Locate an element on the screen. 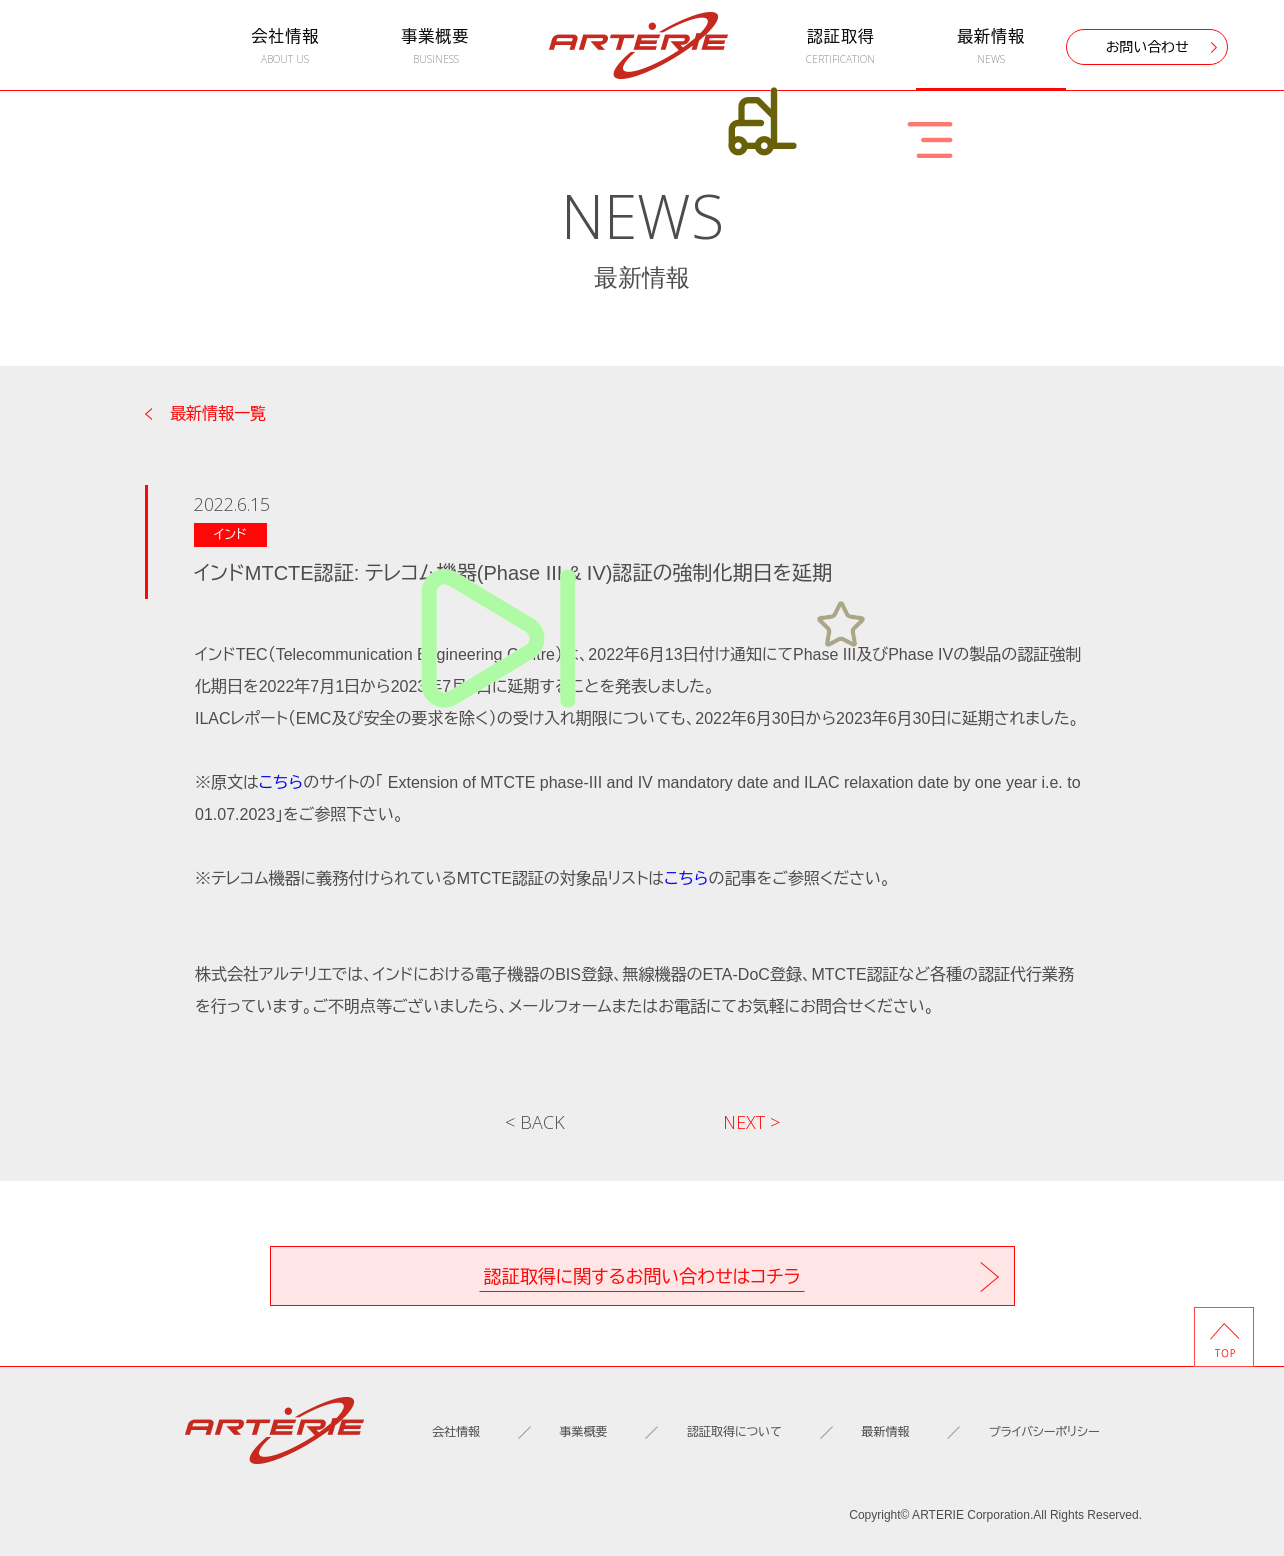 The width and height of the screenshot is (1284, 1556). access warehouse or inventory management is located at coordinates (761, 123).